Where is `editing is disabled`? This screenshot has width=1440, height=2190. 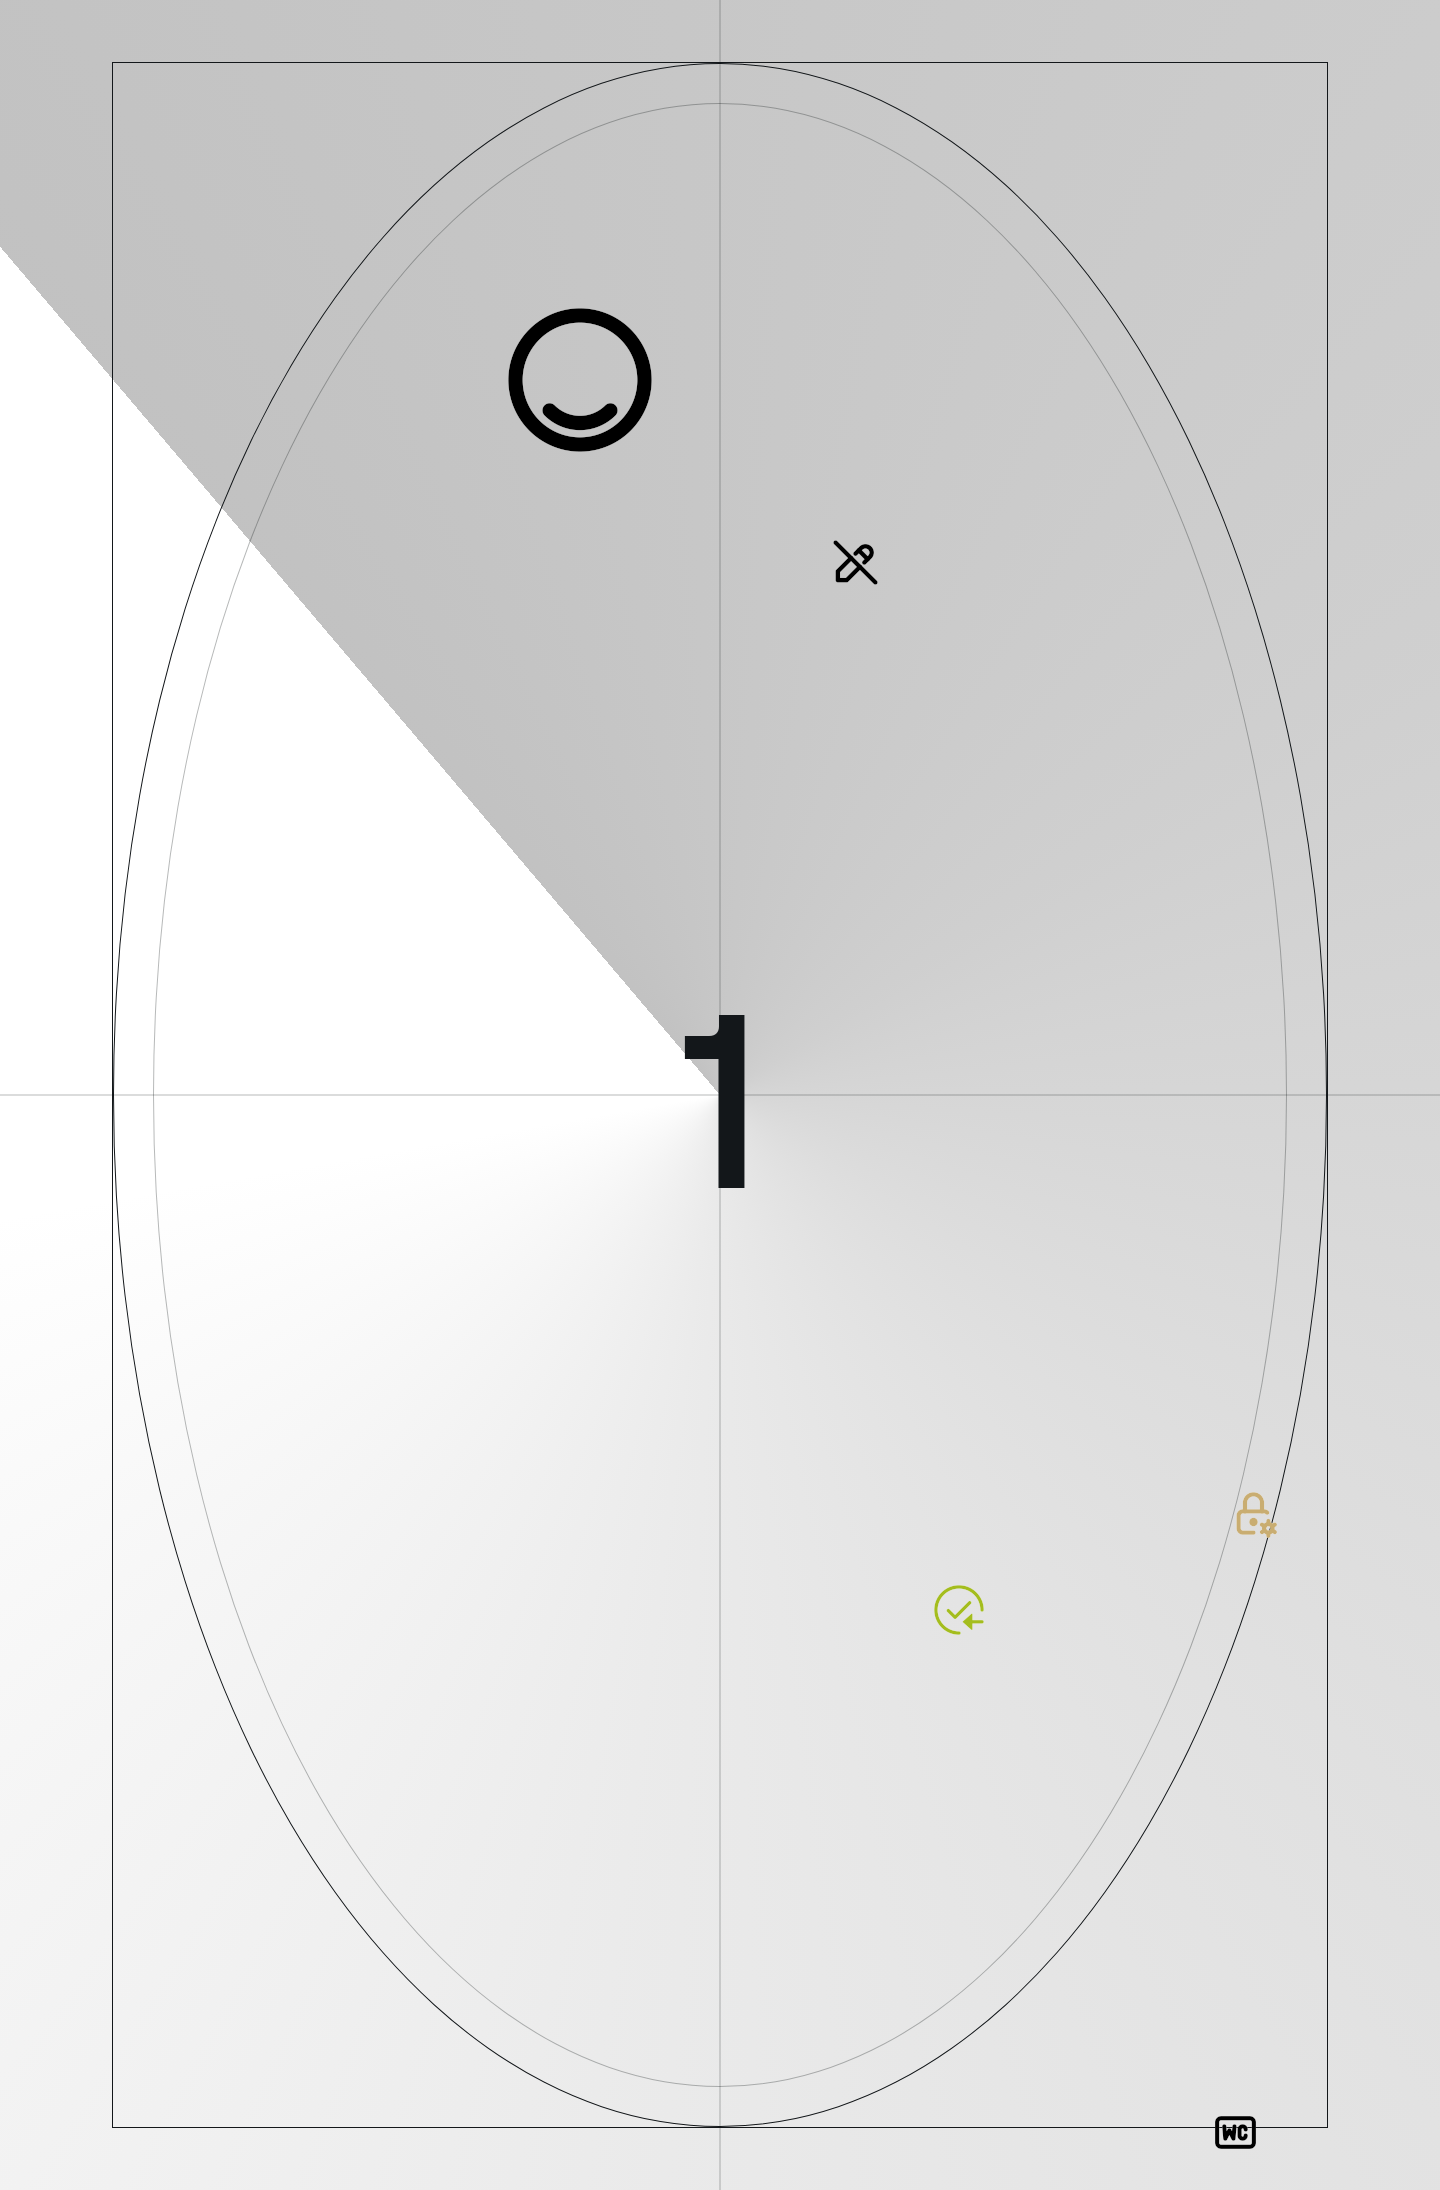
editing is disabled is located at coordinates (855, 562).